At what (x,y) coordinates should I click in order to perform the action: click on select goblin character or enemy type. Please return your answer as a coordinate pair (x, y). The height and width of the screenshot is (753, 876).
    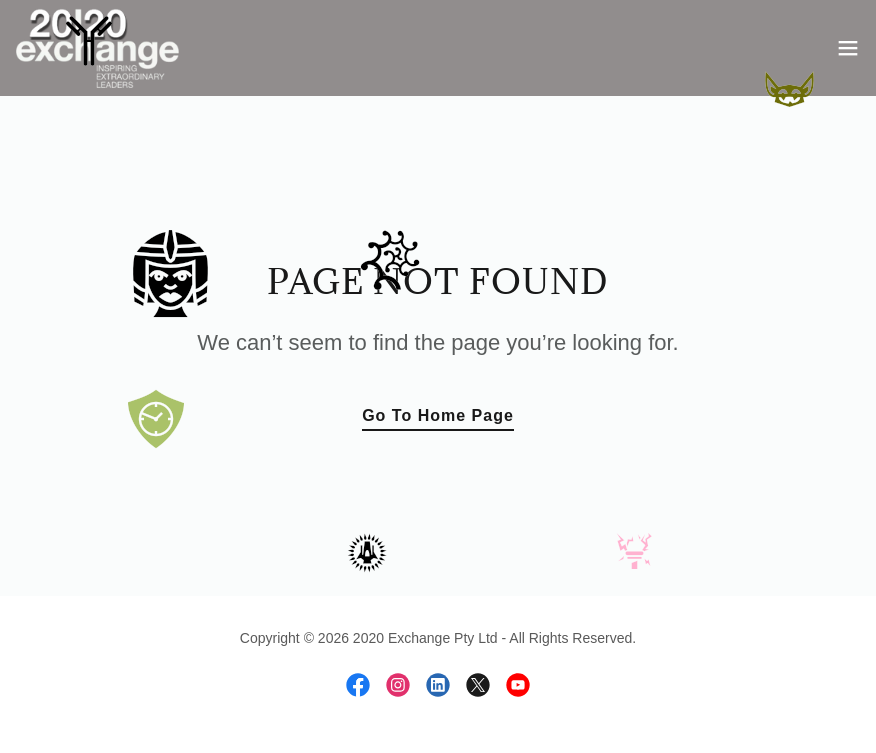
    Looking at the image, I should click on (789, 90).